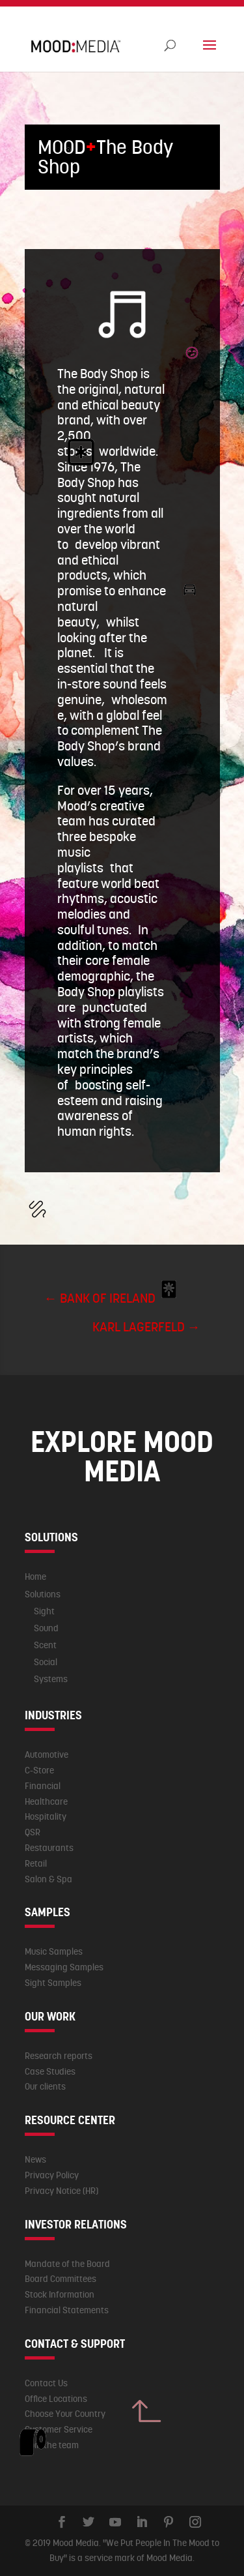 The image size is (244, 2576). I want to click on enter a password or PIN field, so click(81, 452).